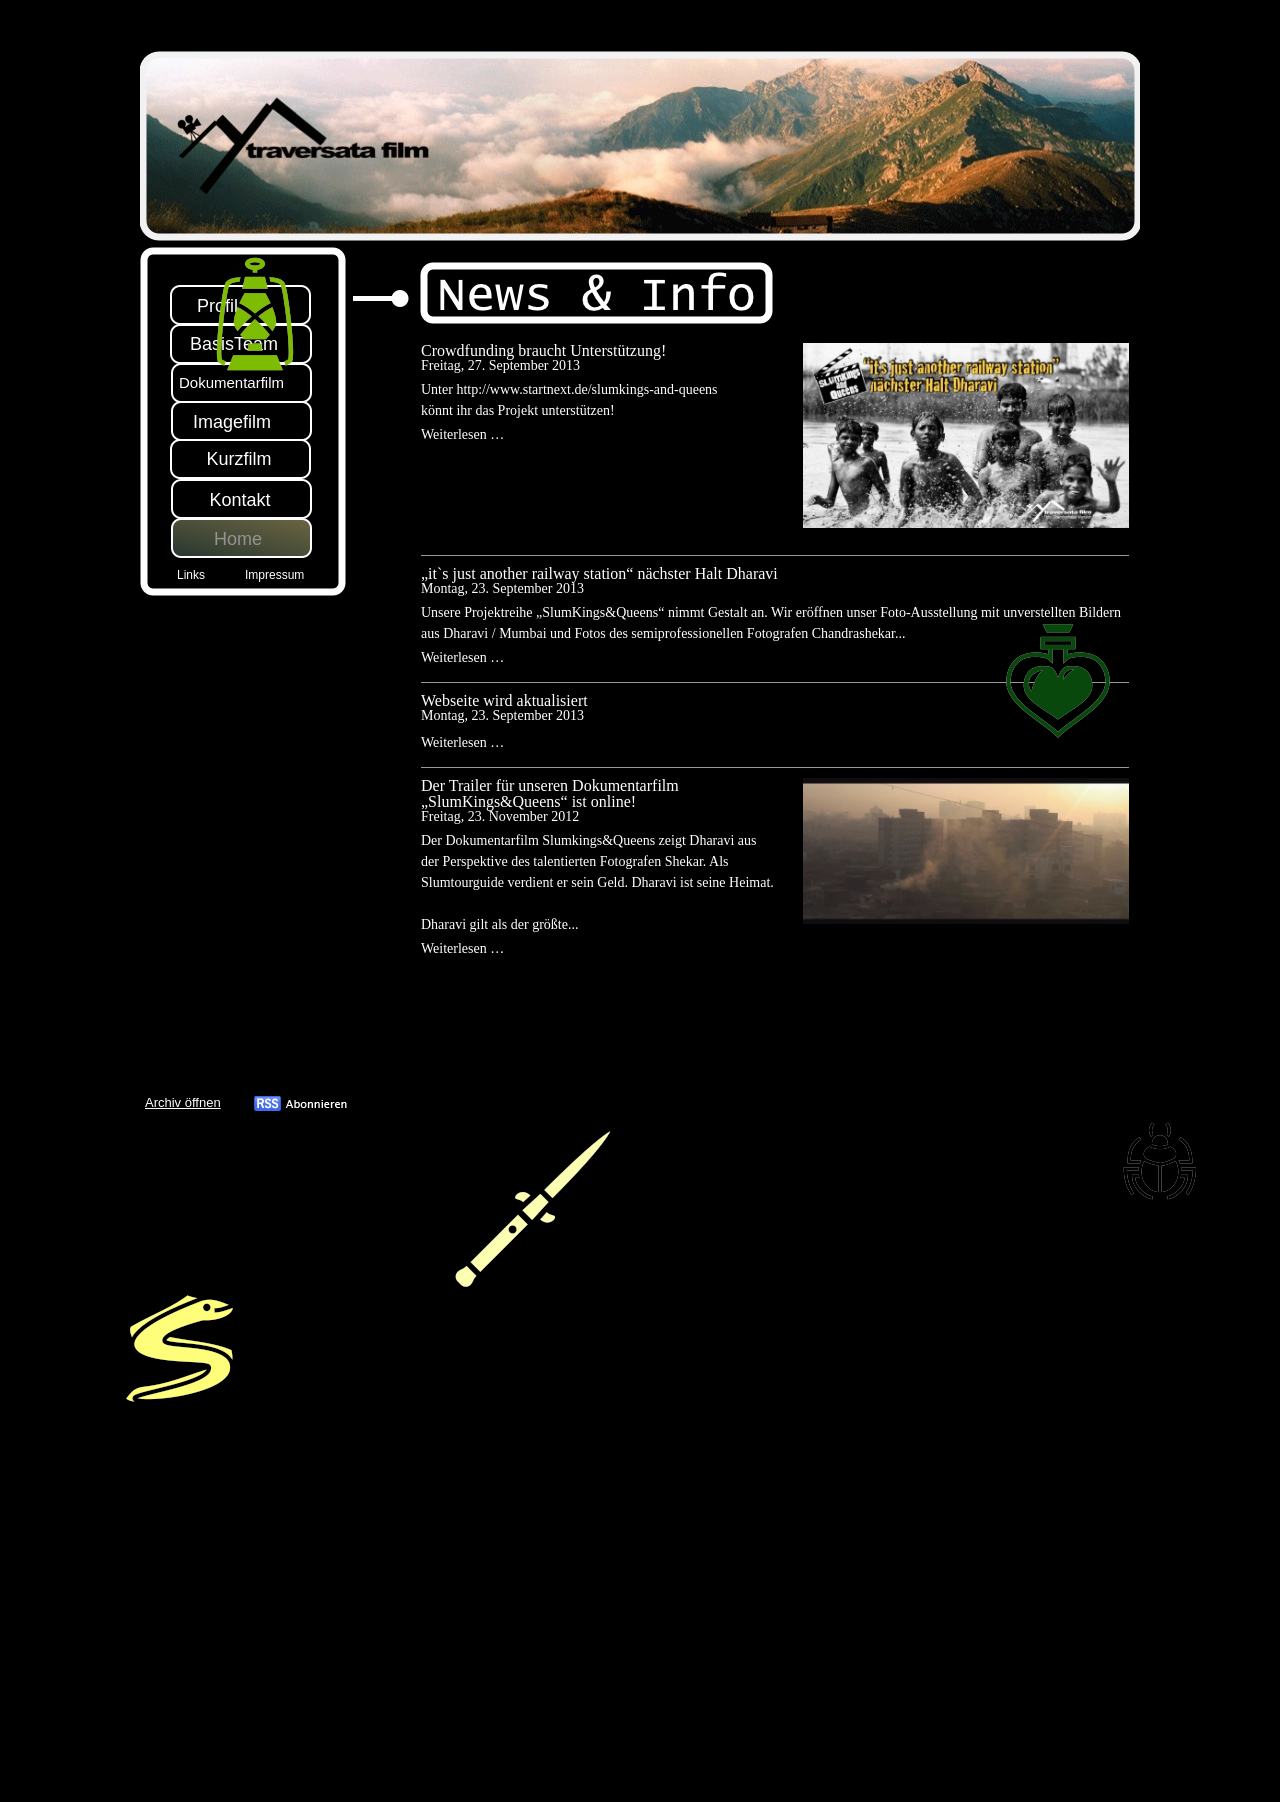 This screenshot has width=1280, height=1802. Describe the element at coordinates (255, 314) in the screenshot. I see `toggle light or dark mode` at that location.